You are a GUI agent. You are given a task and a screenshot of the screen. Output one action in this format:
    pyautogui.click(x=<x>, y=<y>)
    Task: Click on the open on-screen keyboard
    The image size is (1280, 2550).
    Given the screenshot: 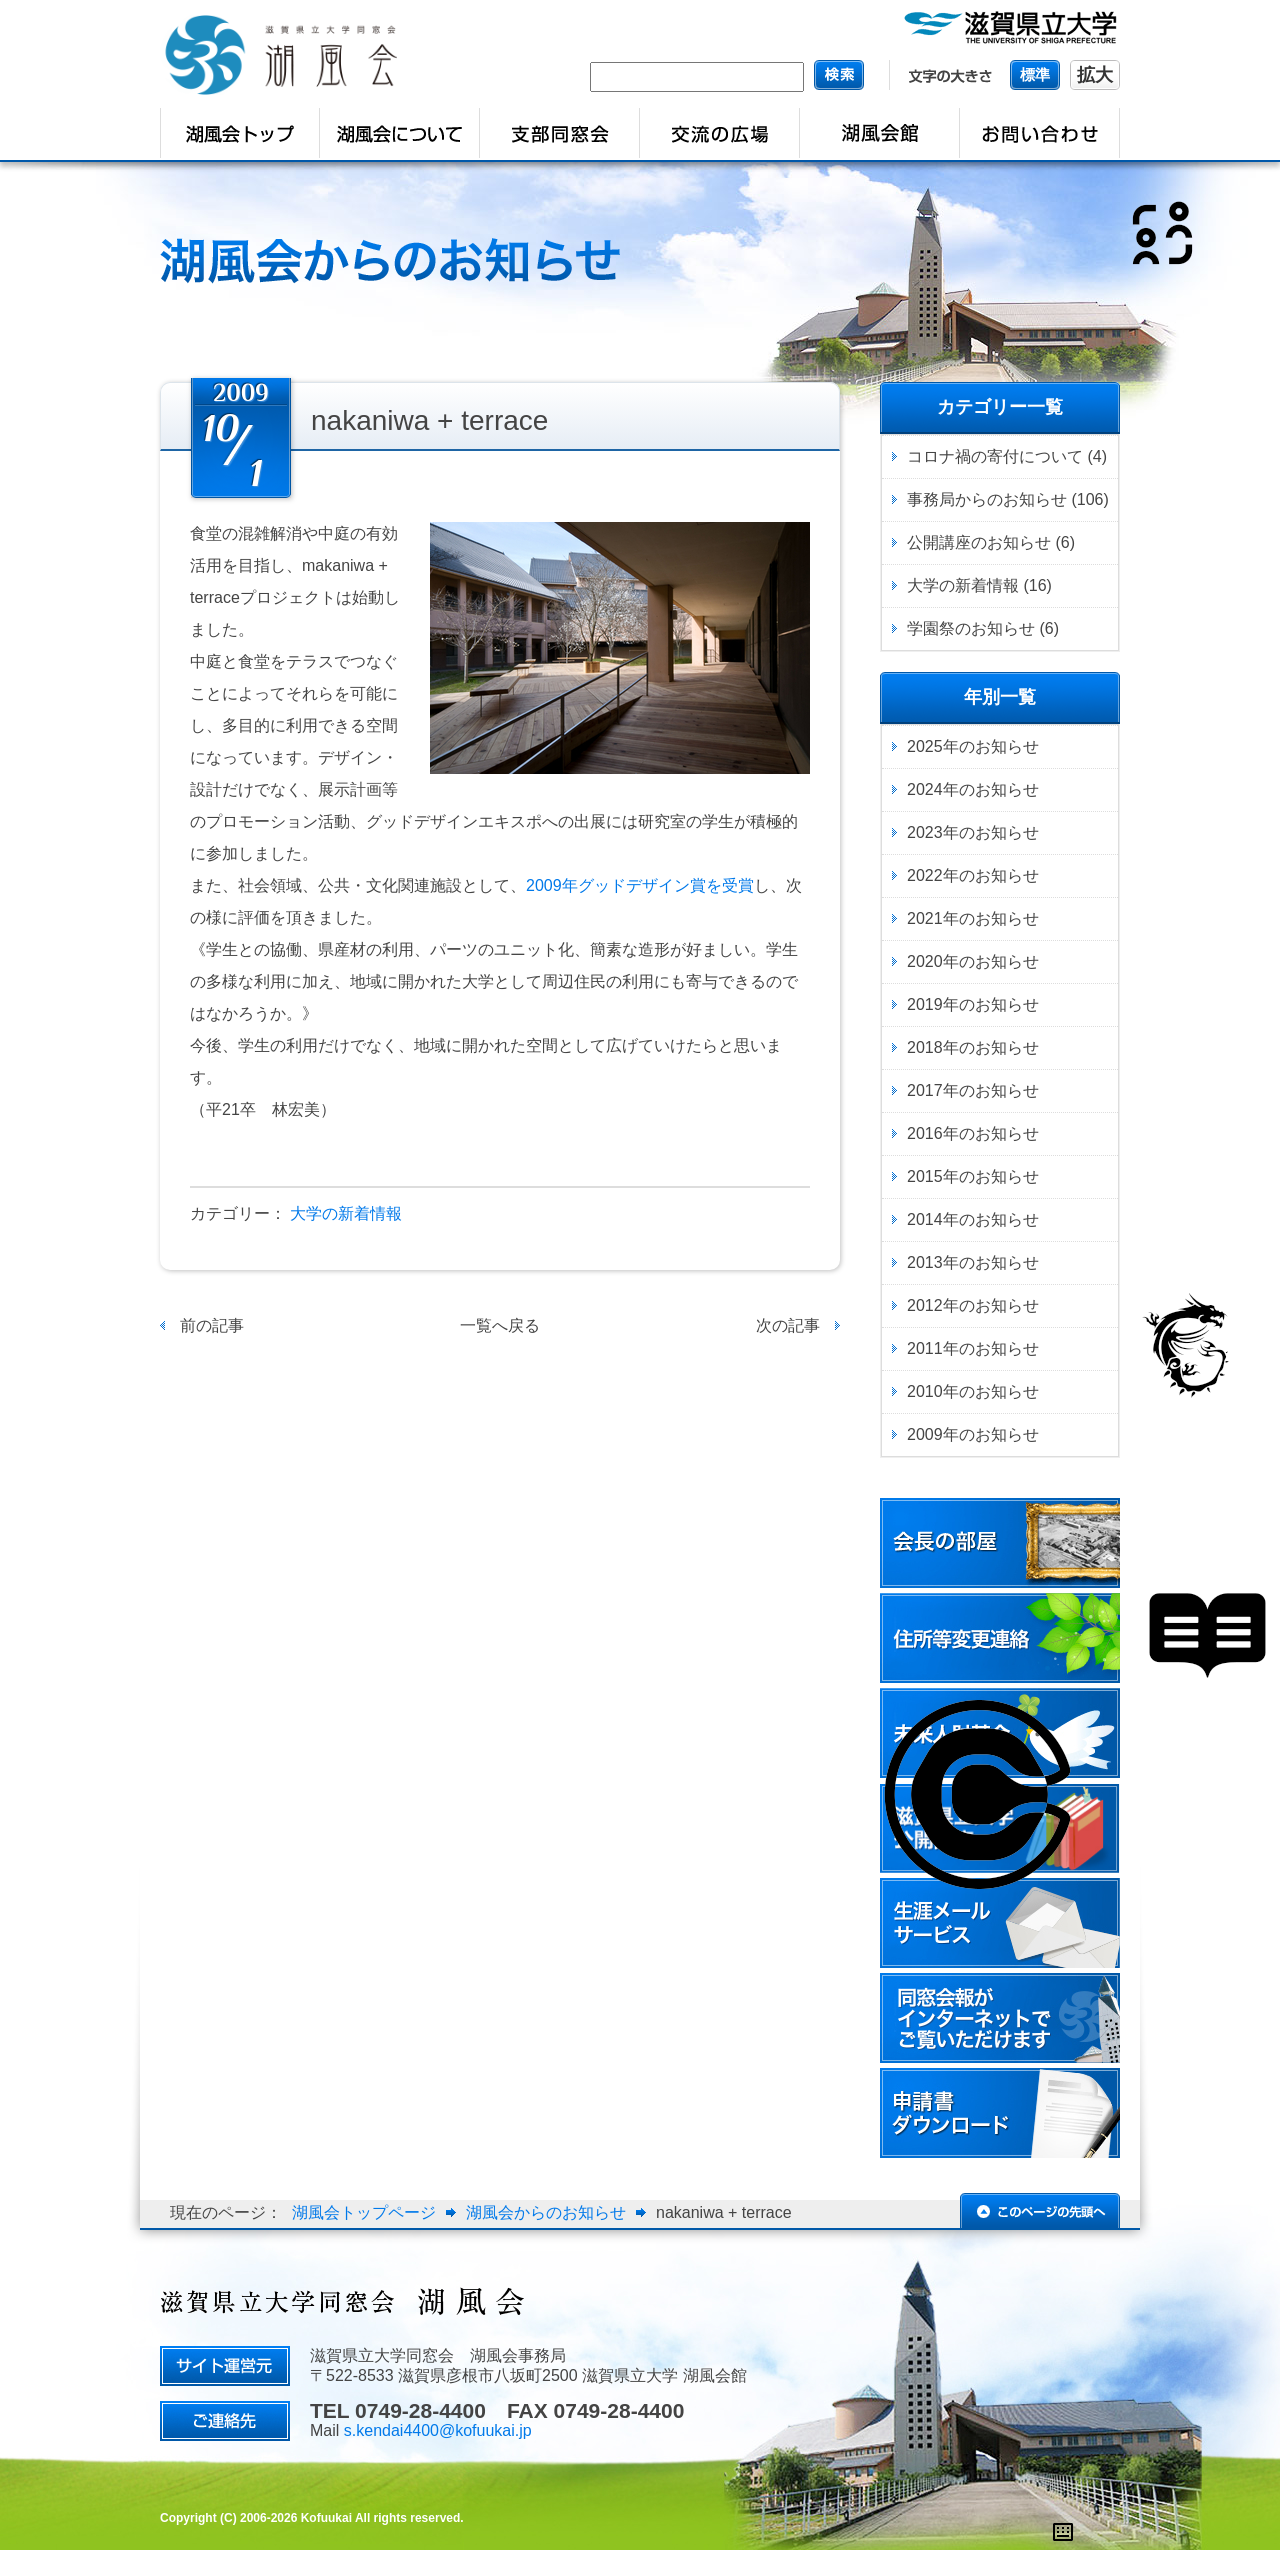 What is the action you would take?
    pyautogui.click(x=1063, y=2532)
    